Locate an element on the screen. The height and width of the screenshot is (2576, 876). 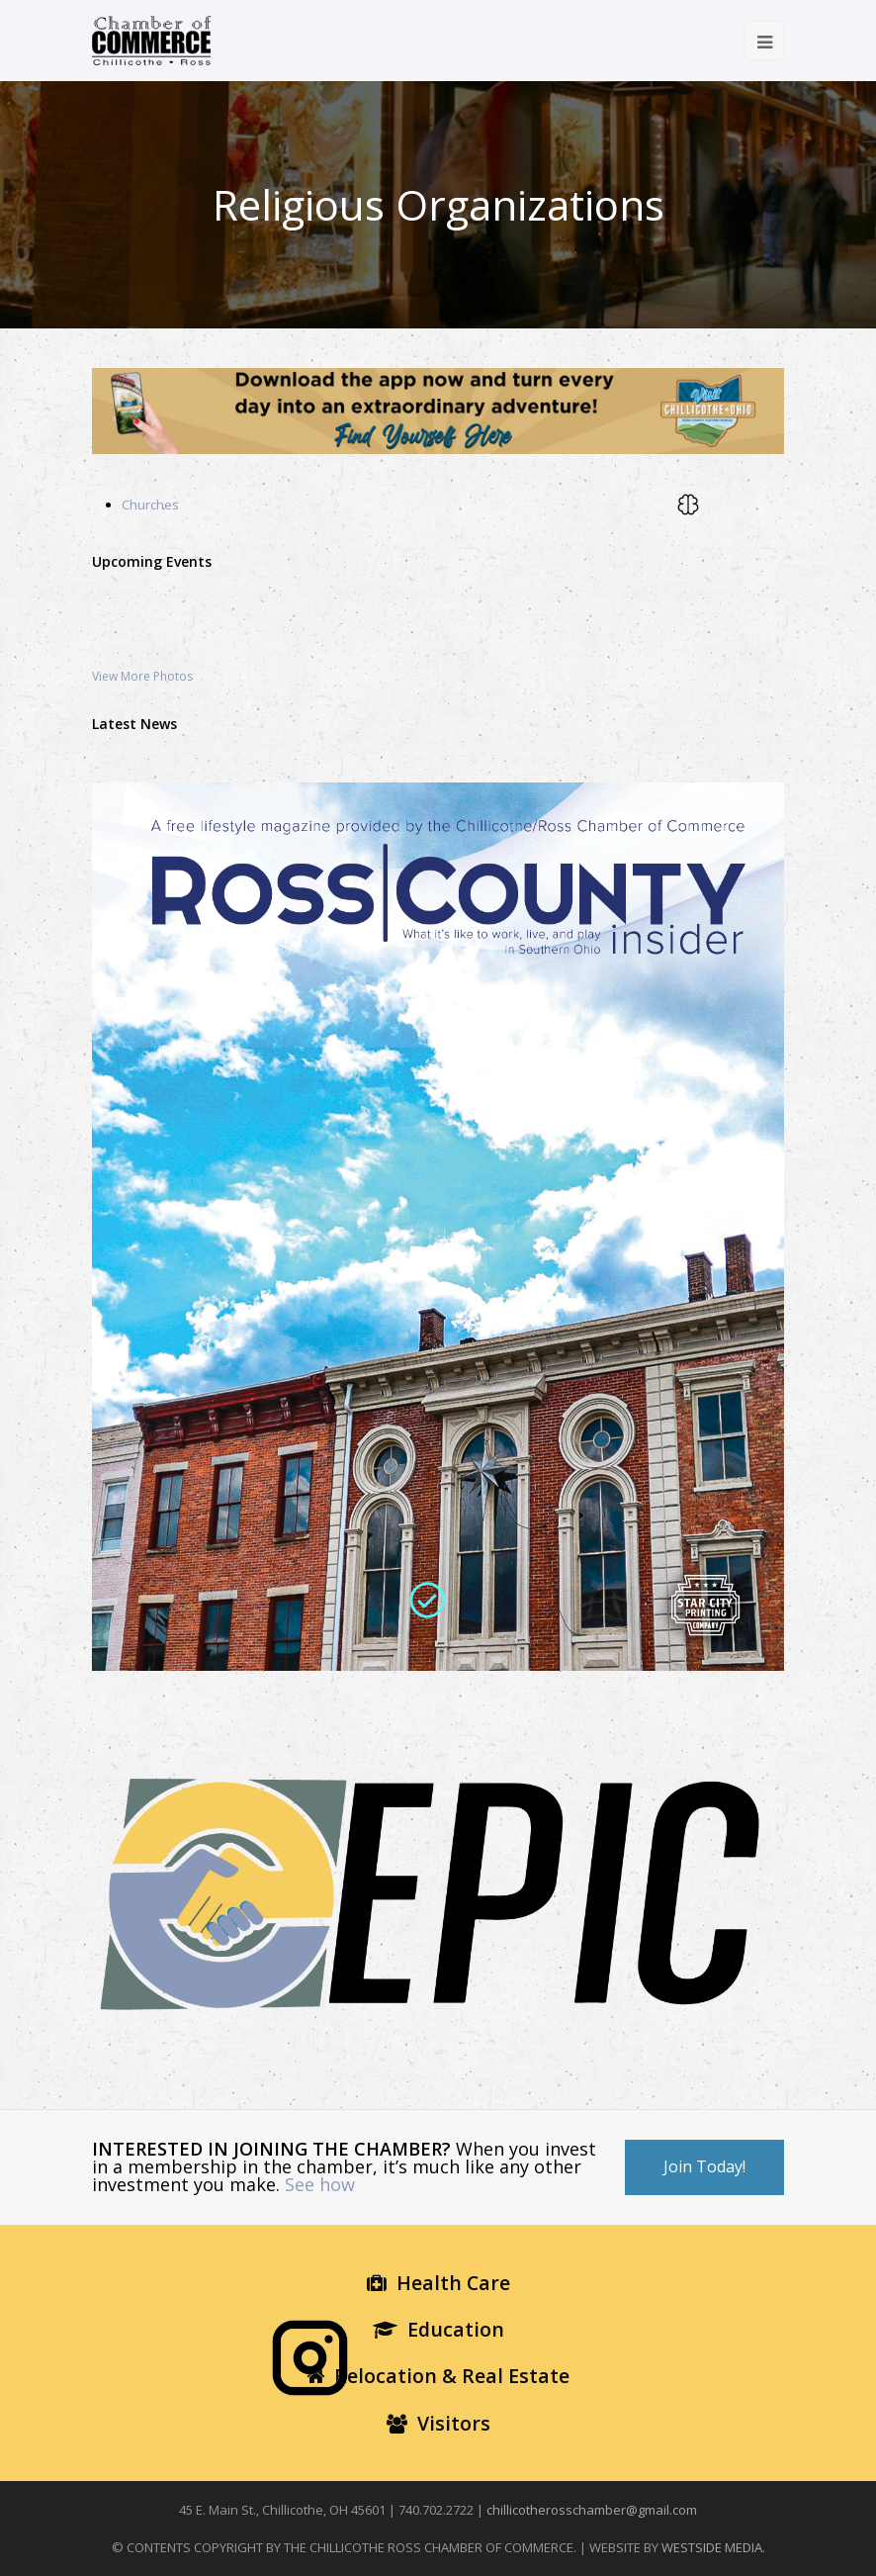
open Instagram app is located at coordinates (309, 2357).